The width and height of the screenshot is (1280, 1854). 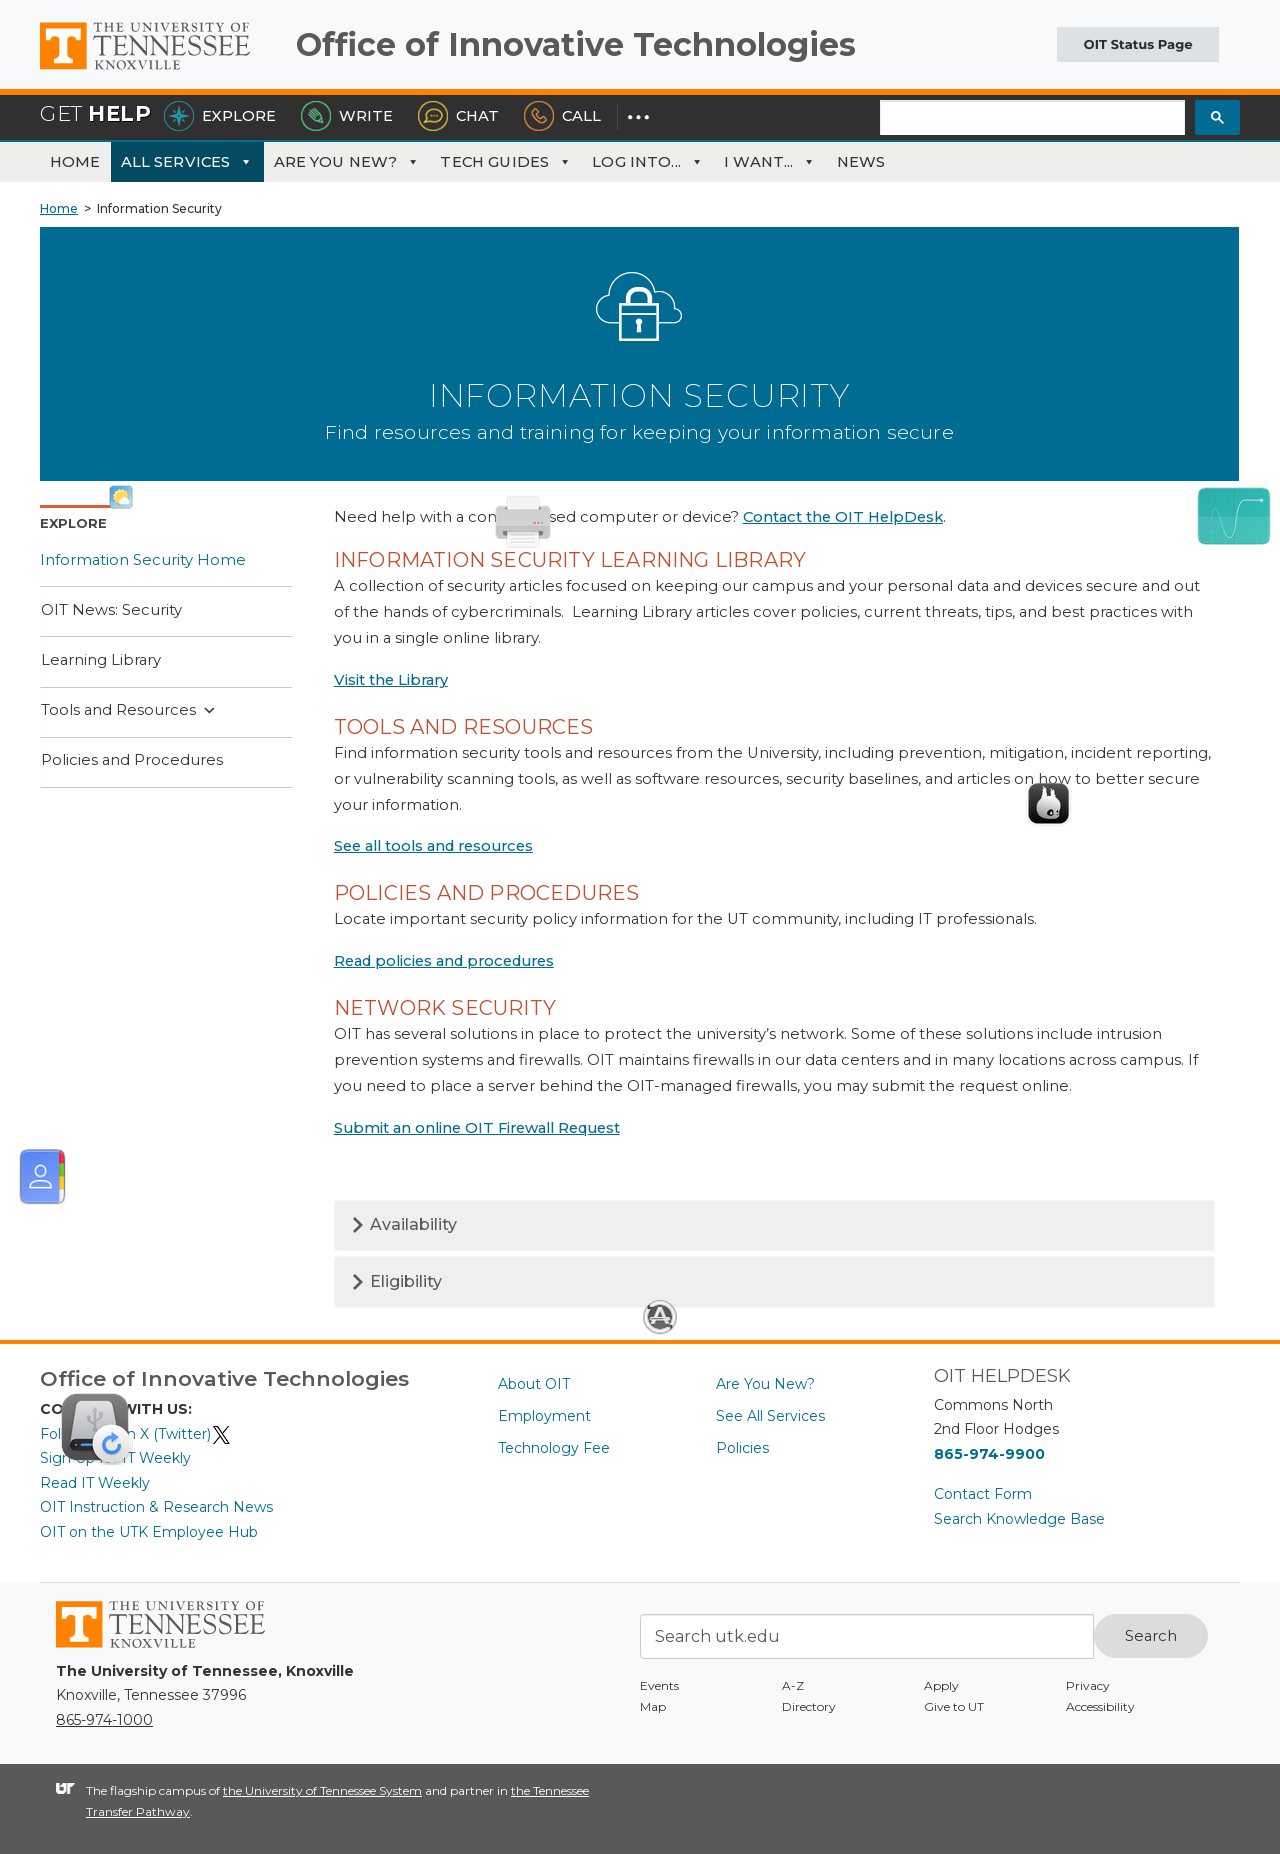 What do you see at coordinates (42, 1176) in the screenshot?
I see `open the address book application` at bounding box center [42, 1176].